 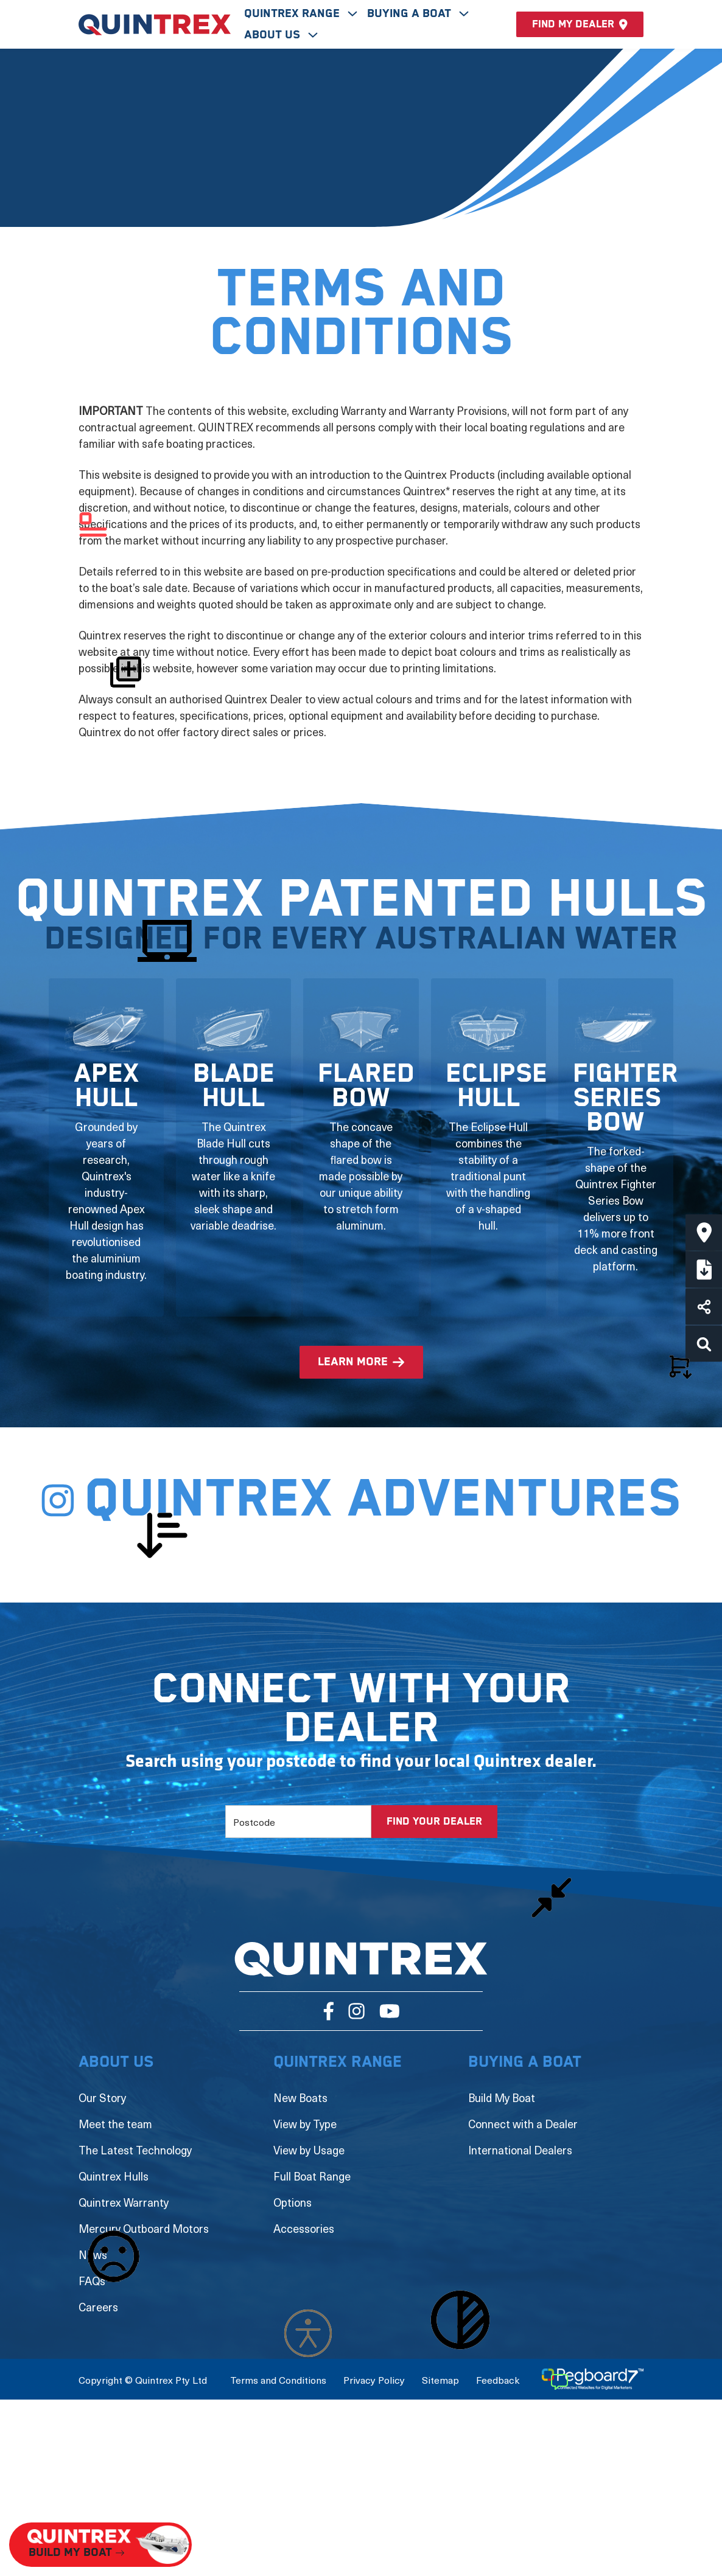 I want to click on adjust screen brightness settings, so click(x=460, y=2320).